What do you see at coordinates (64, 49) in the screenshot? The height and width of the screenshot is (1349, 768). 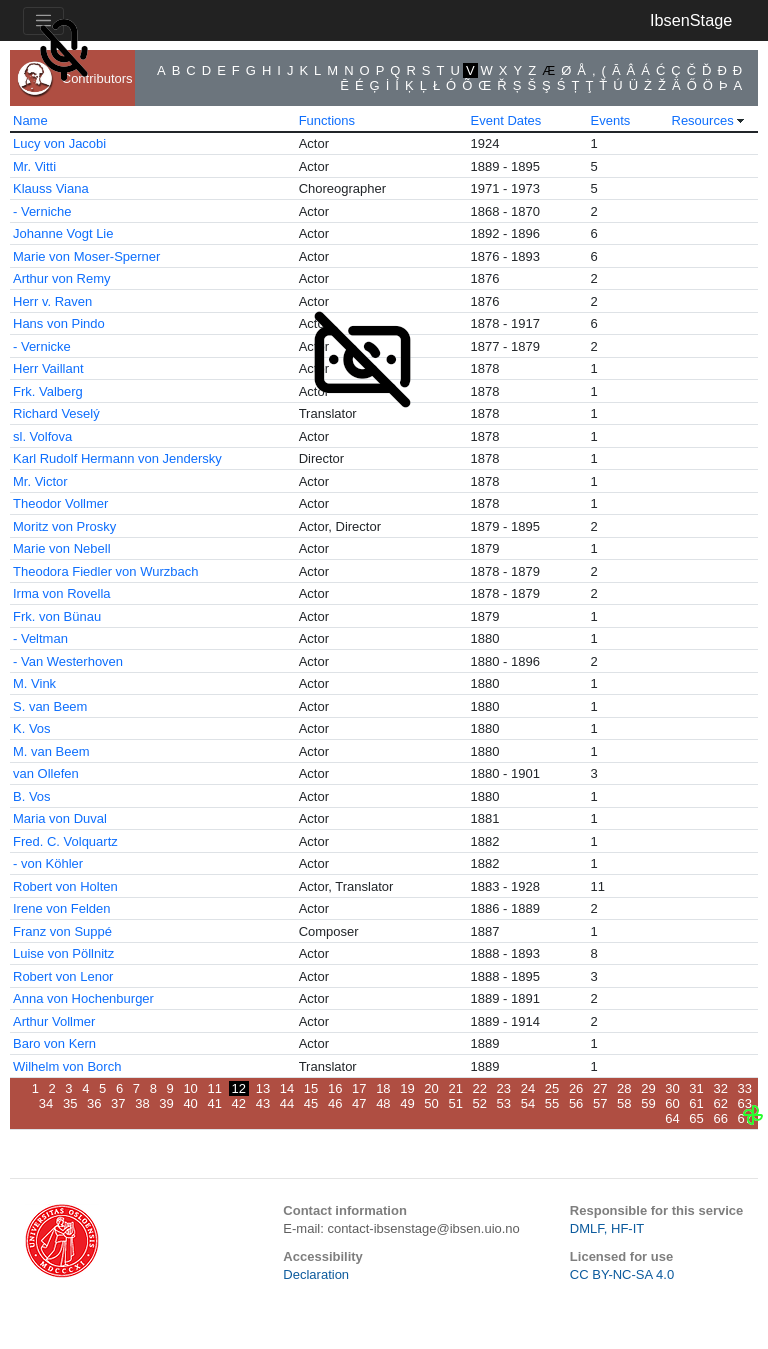 I see `mute your microphone` at bounding box center [64, 49].